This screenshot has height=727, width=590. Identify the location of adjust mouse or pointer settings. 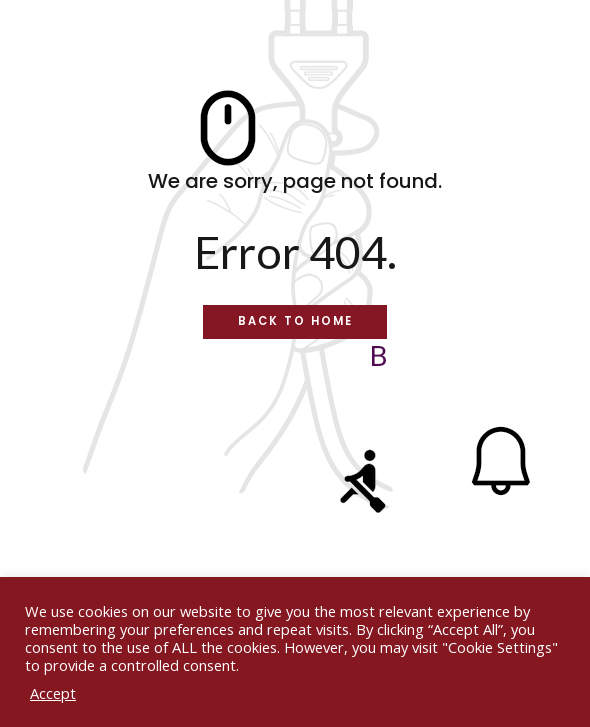
(228, 128).